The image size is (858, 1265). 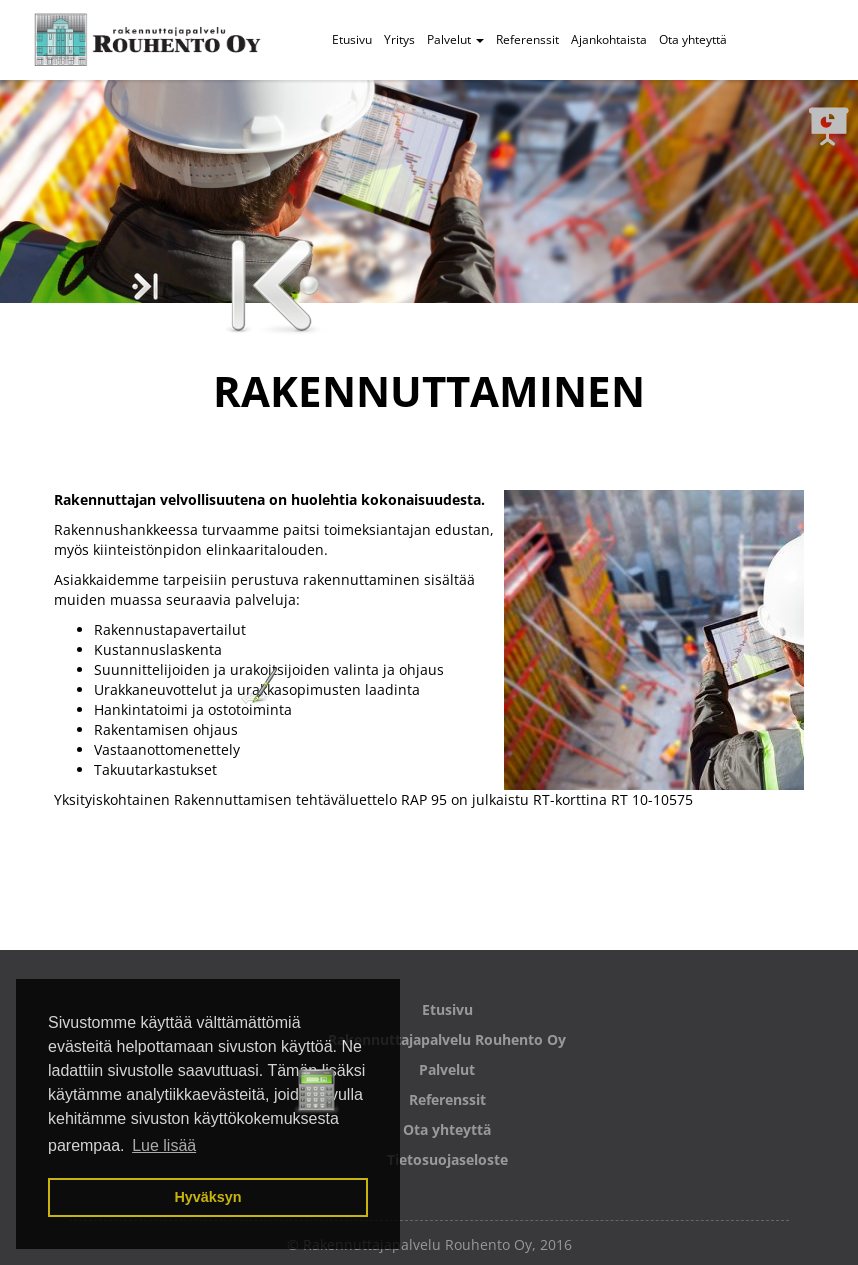 I want to click on open the calculator app, so click(x=316, y=1091).